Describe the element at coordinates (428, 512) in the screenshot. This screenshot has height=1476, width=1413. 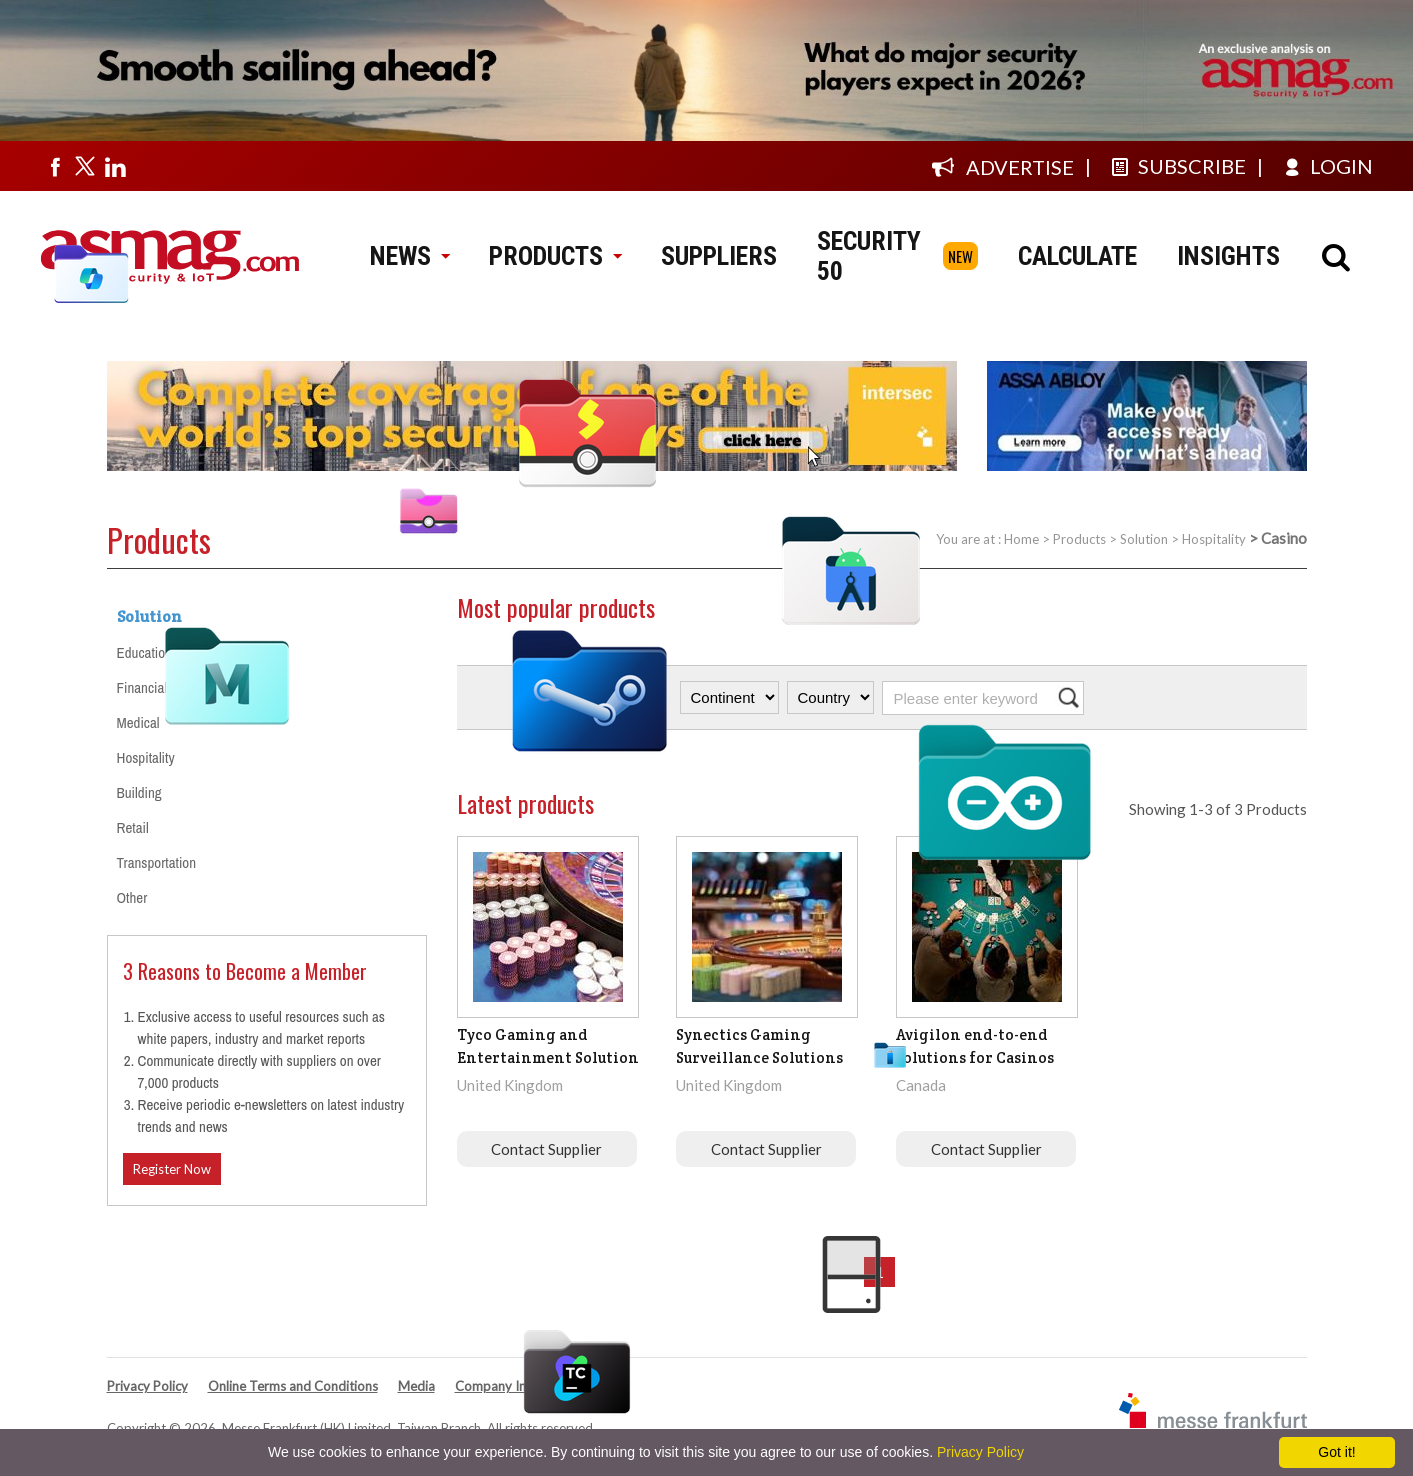
I see `folder for pokémon dream ball collection or related files` at that location.